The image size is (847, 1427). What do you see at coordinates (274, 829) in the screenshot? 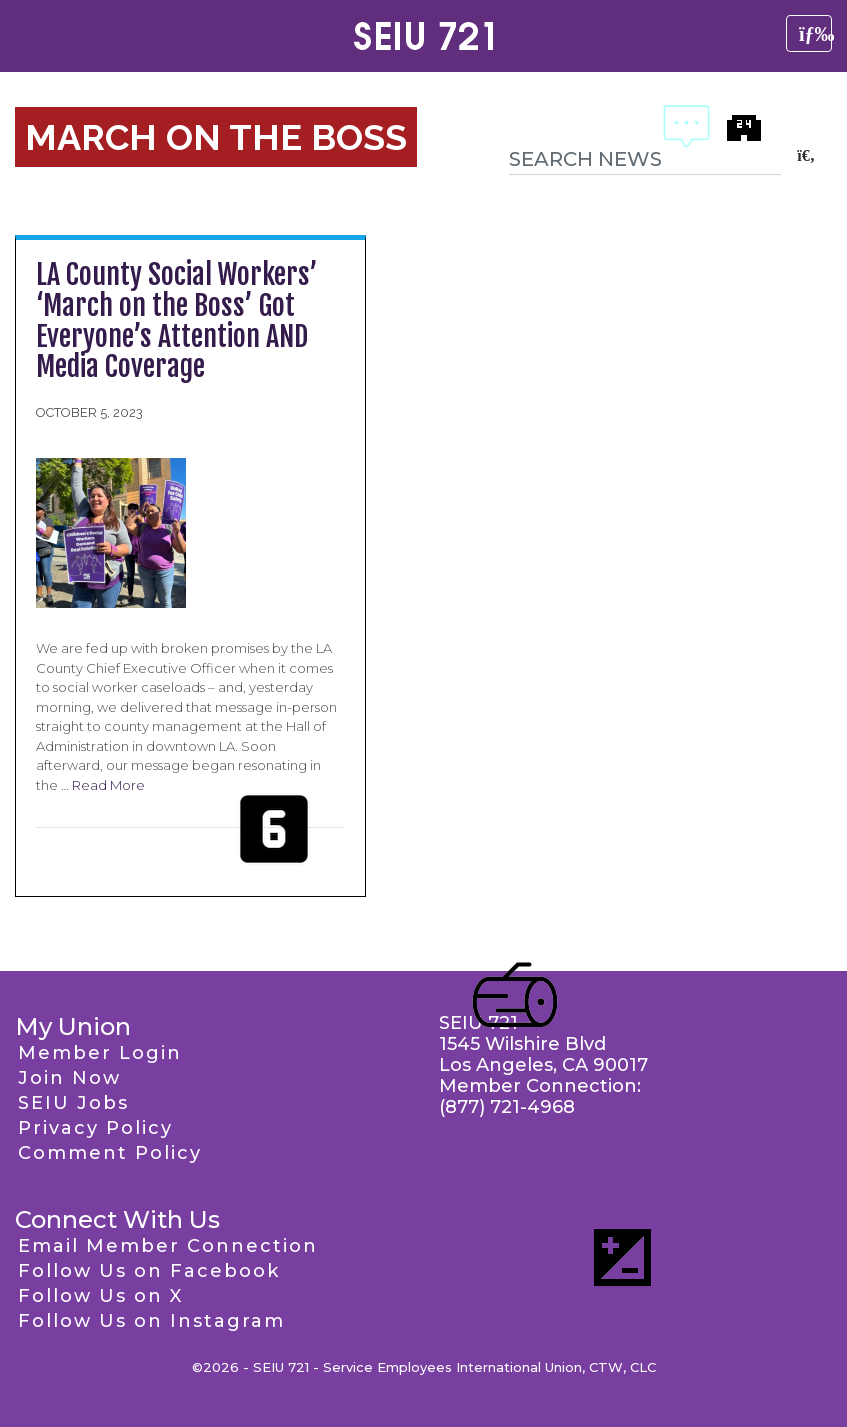
I see `select option 6 from a numbered list` at bounding box center [274, 829].